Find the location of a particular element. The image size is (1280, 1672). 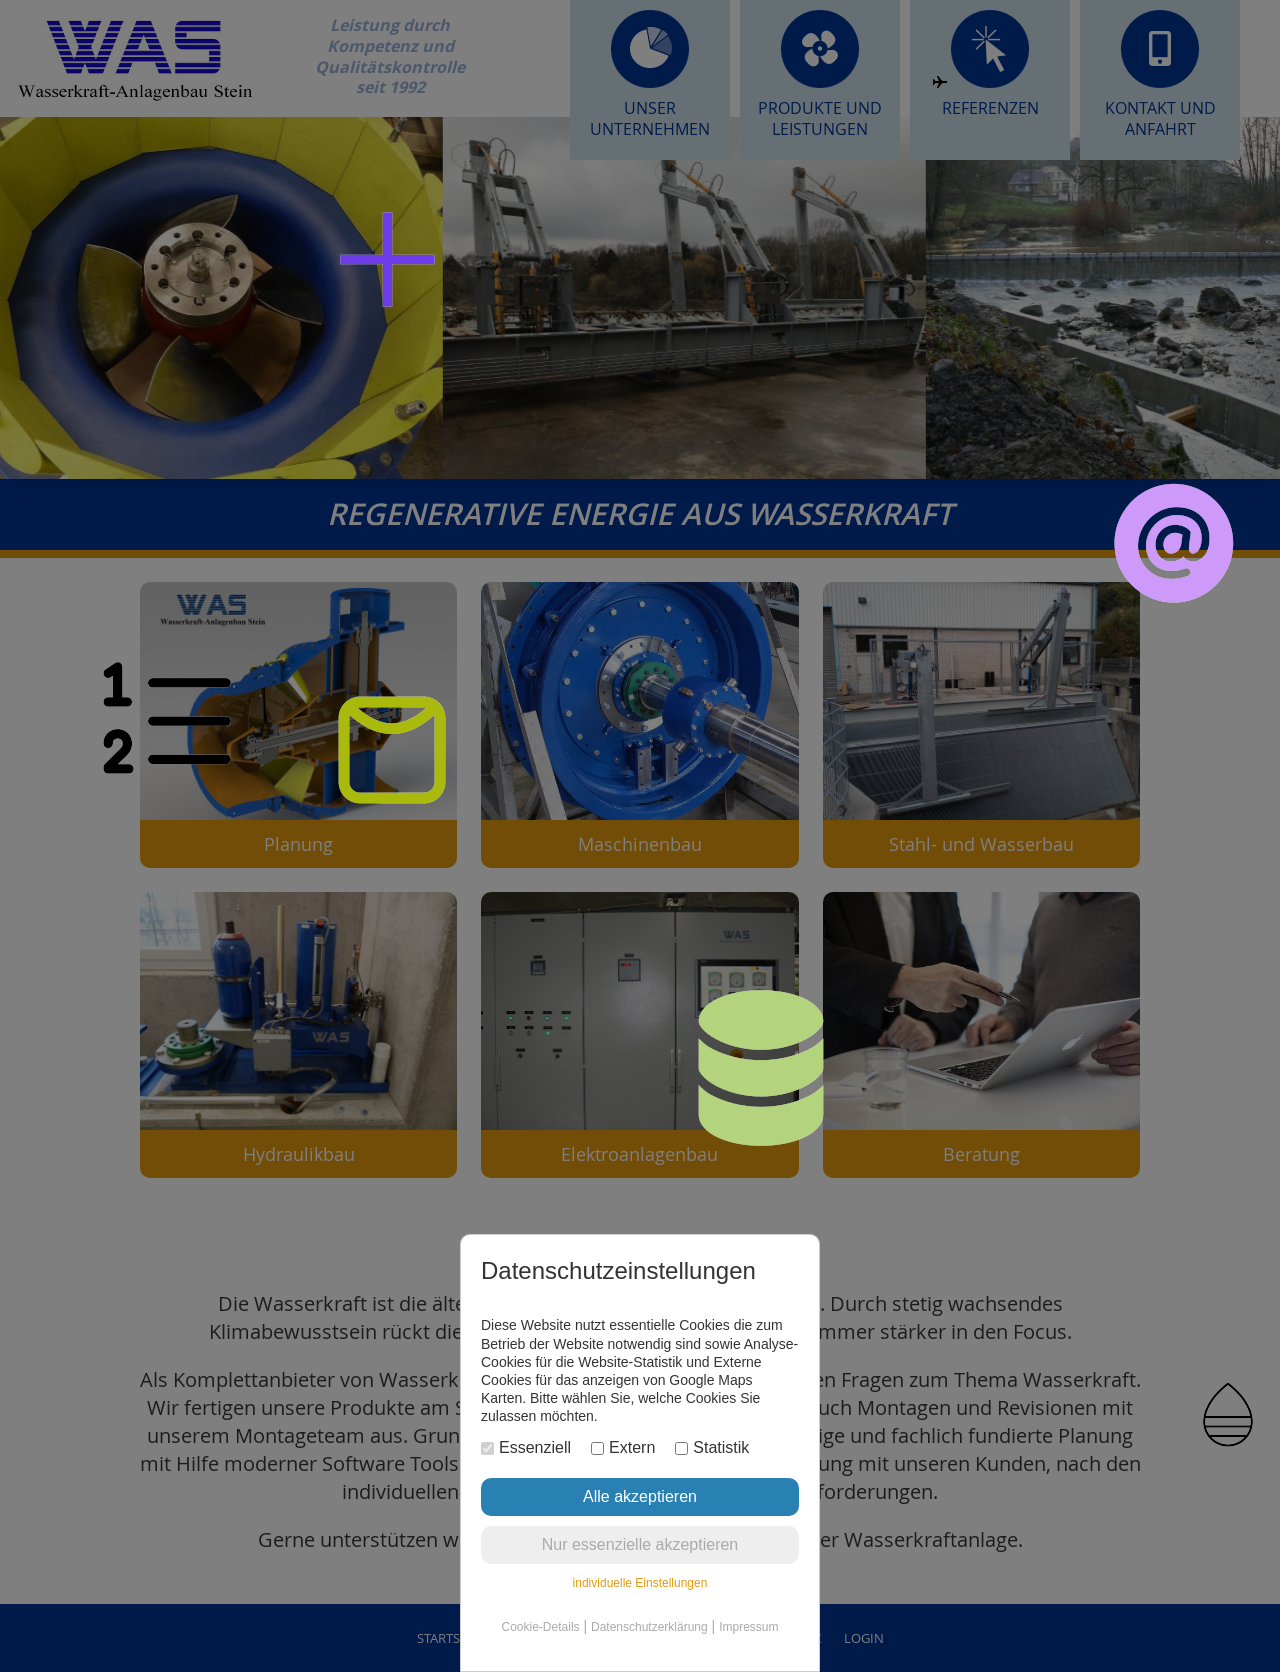

add a new item is located at coordinates (387, 259).